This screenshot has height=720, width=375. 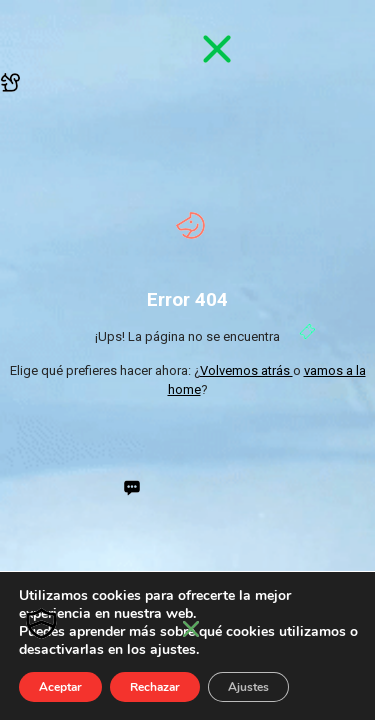 What do you see at coordinates (307, 331) in the screenshot?
I see `view your tickets or passes` at bounding box center [307, 331].